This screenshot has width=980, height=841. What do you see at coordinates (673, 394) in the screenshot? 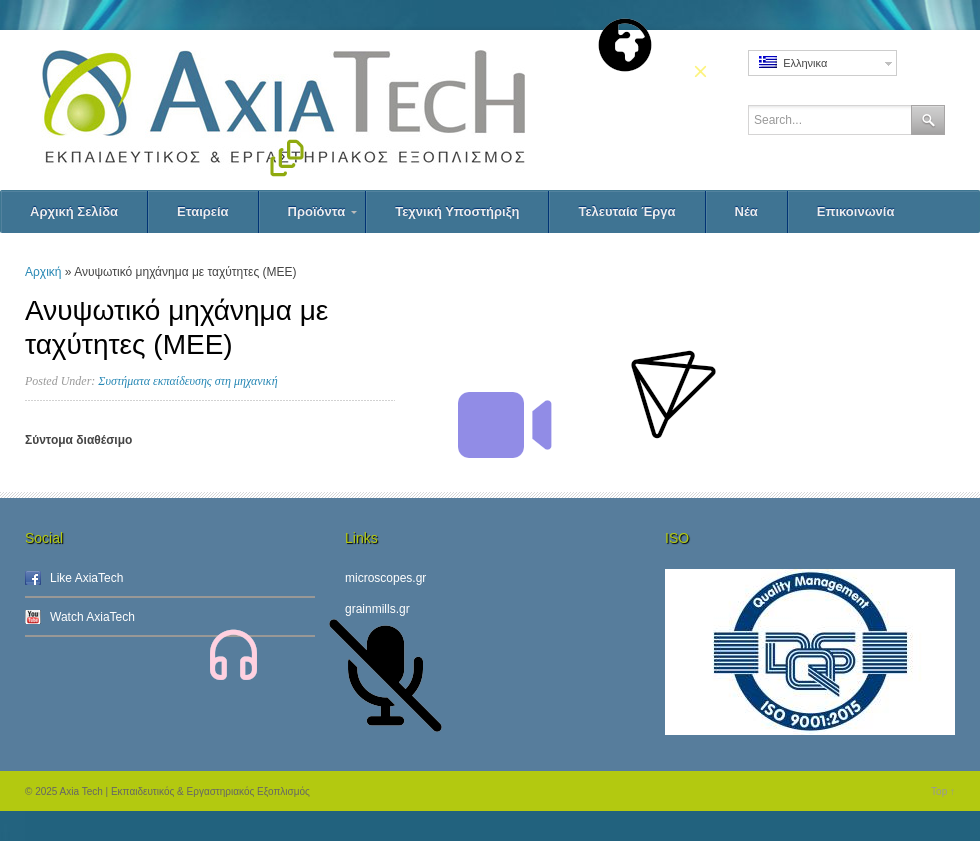
I see `pushed app logo` at bounding box center [673, 394].